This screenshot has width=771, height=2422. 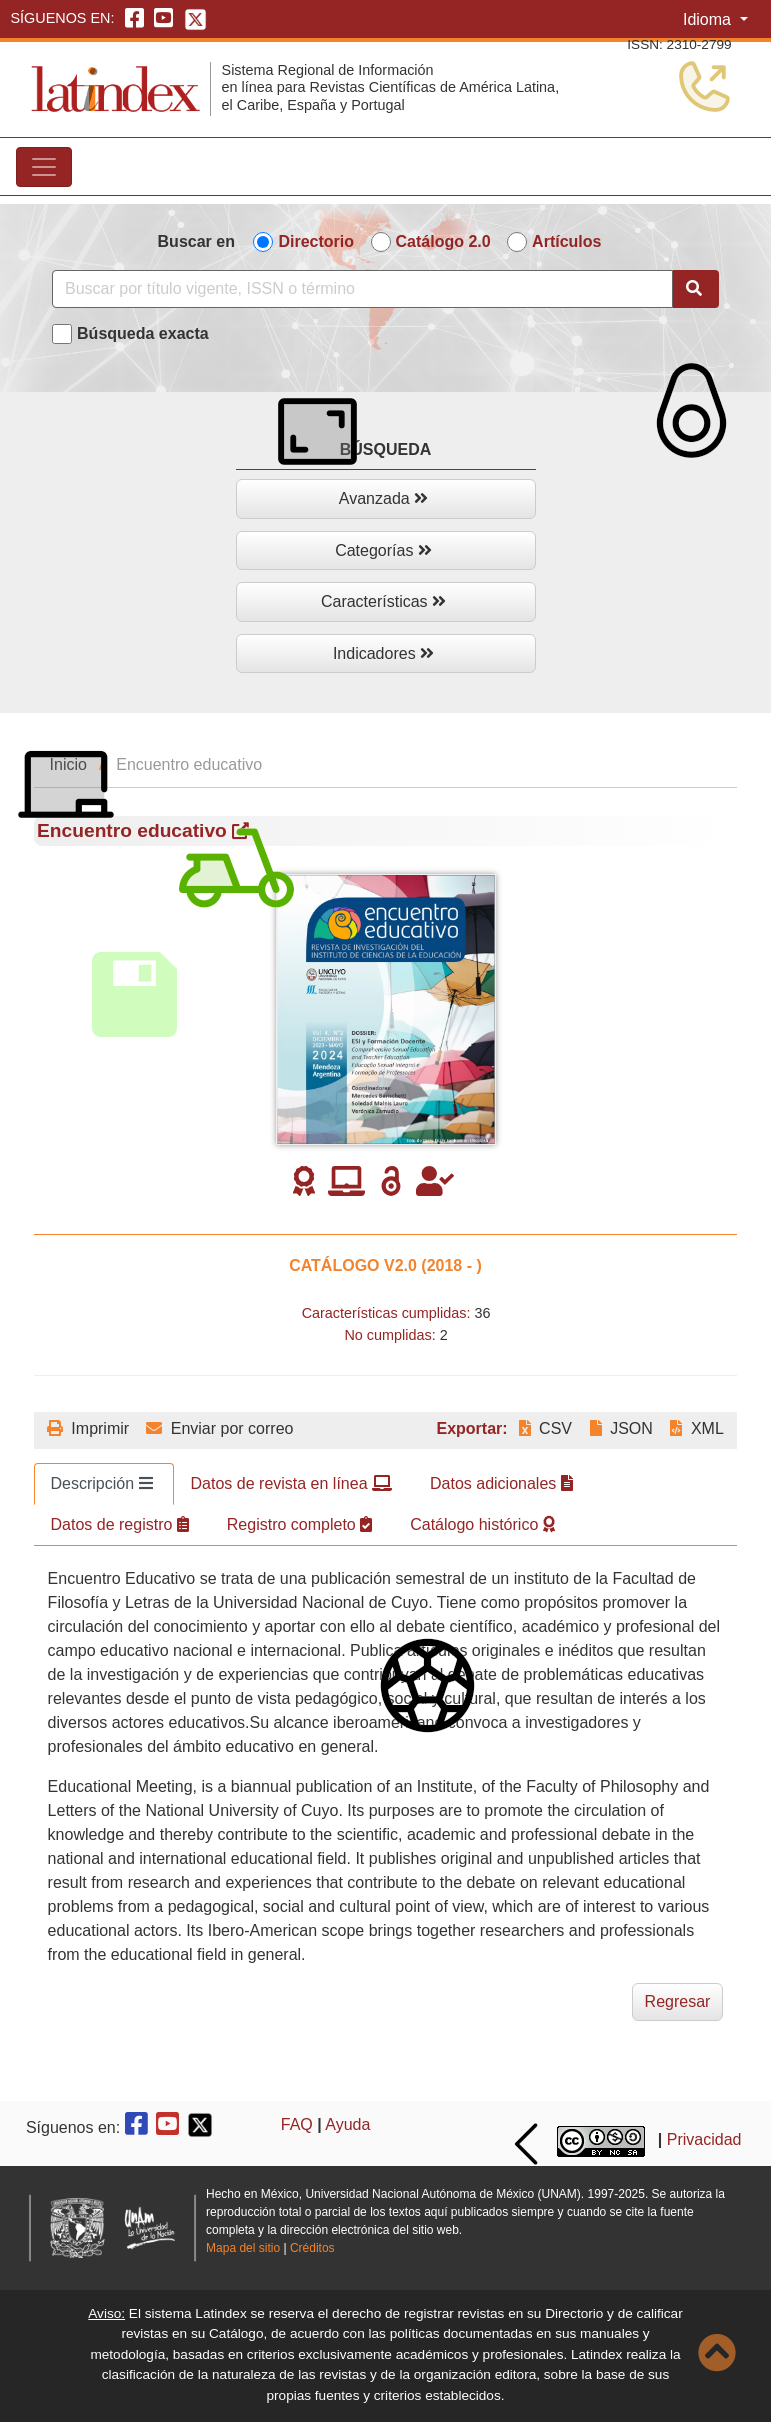 I want to click on enter fullscreen mode, so click(x=317, y=431).